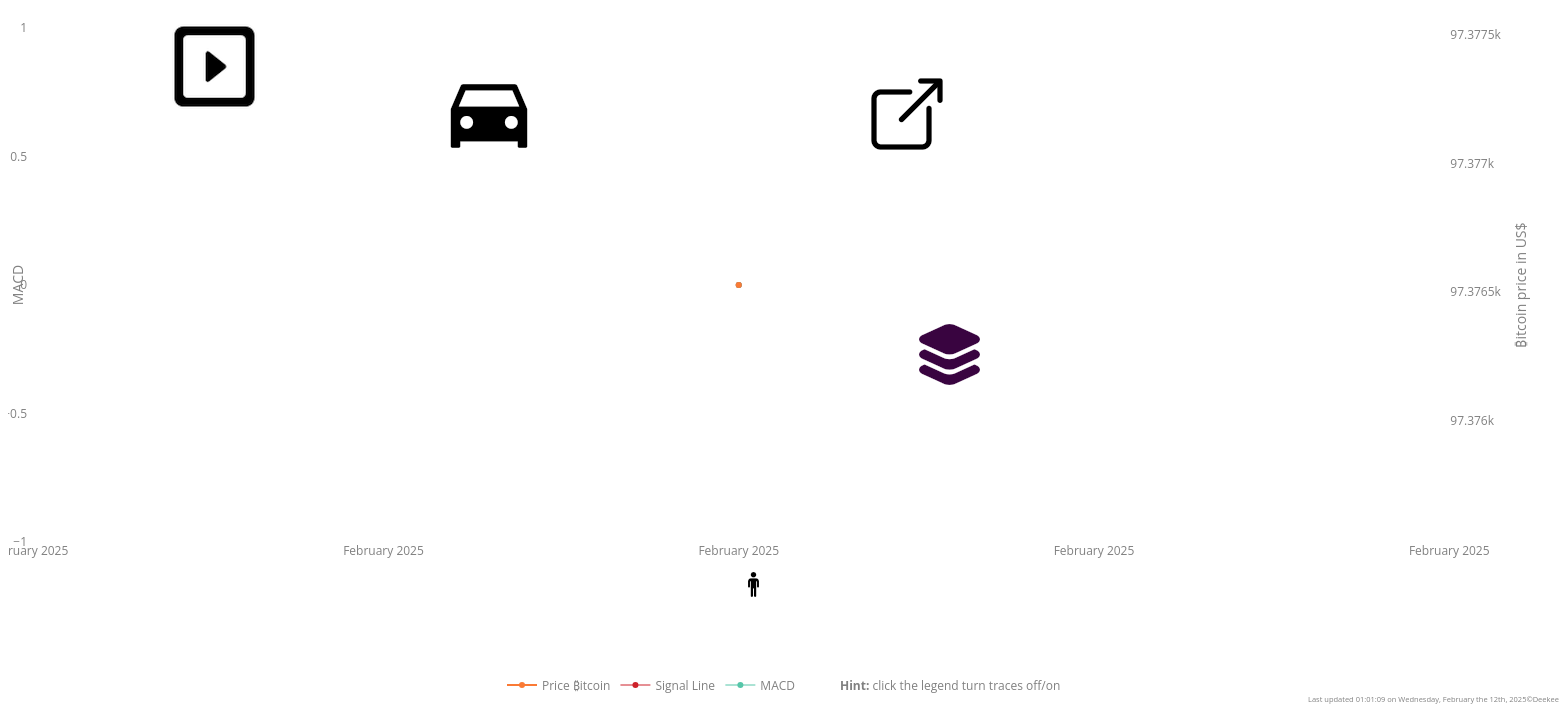  What do you see at coordinates (753, 584) in the screenshot?
I see `indicates male gender or restroom` at bounding box center [753, 584].